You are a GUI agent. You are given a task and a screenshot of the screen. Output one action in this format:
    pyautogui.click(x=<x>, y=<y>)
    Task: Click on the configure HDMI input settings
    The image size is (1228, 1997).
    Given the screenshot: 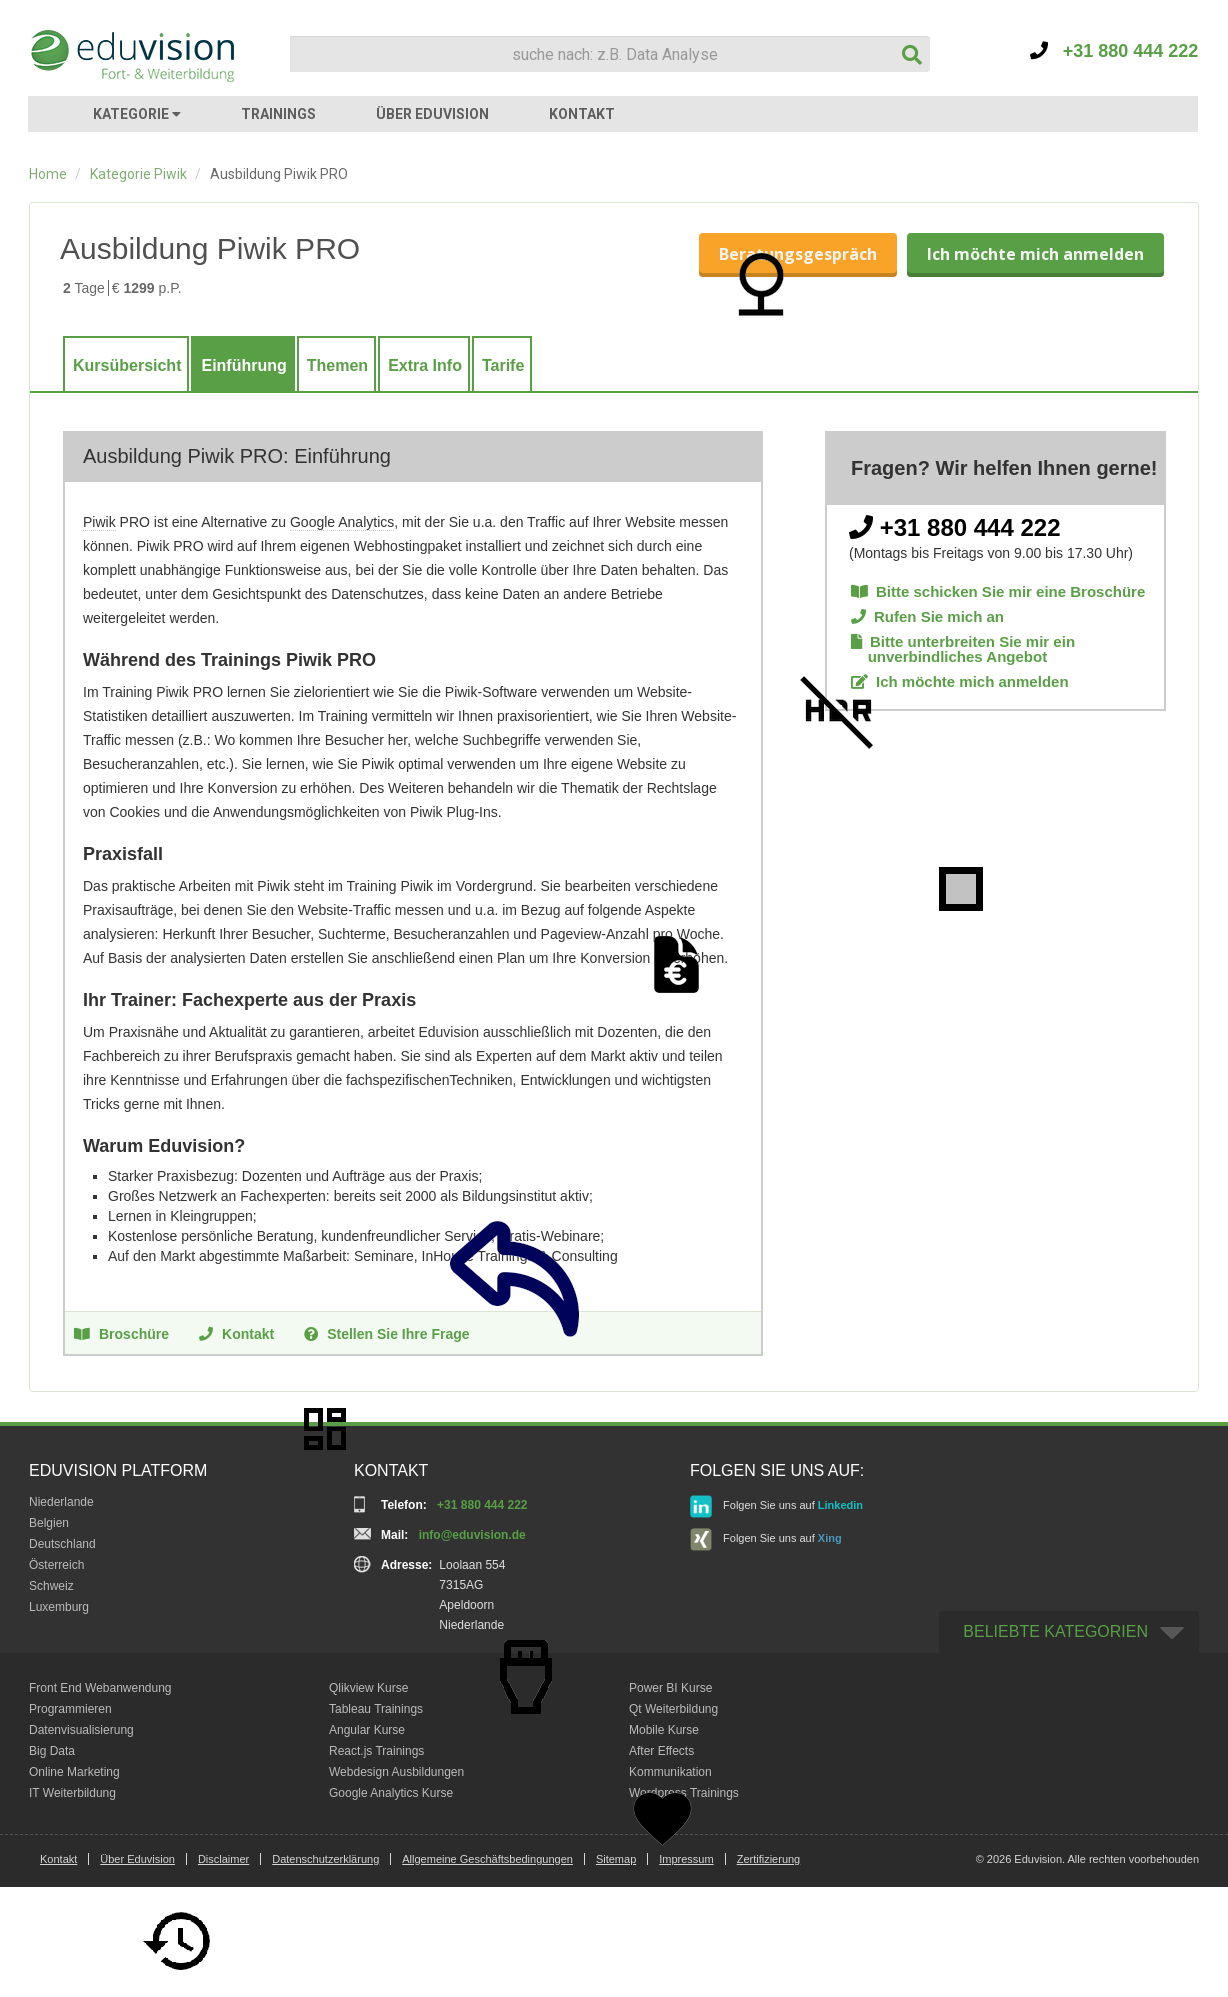 What is the action you would take?
    pyautogui.click(x=526, y=1677)
    